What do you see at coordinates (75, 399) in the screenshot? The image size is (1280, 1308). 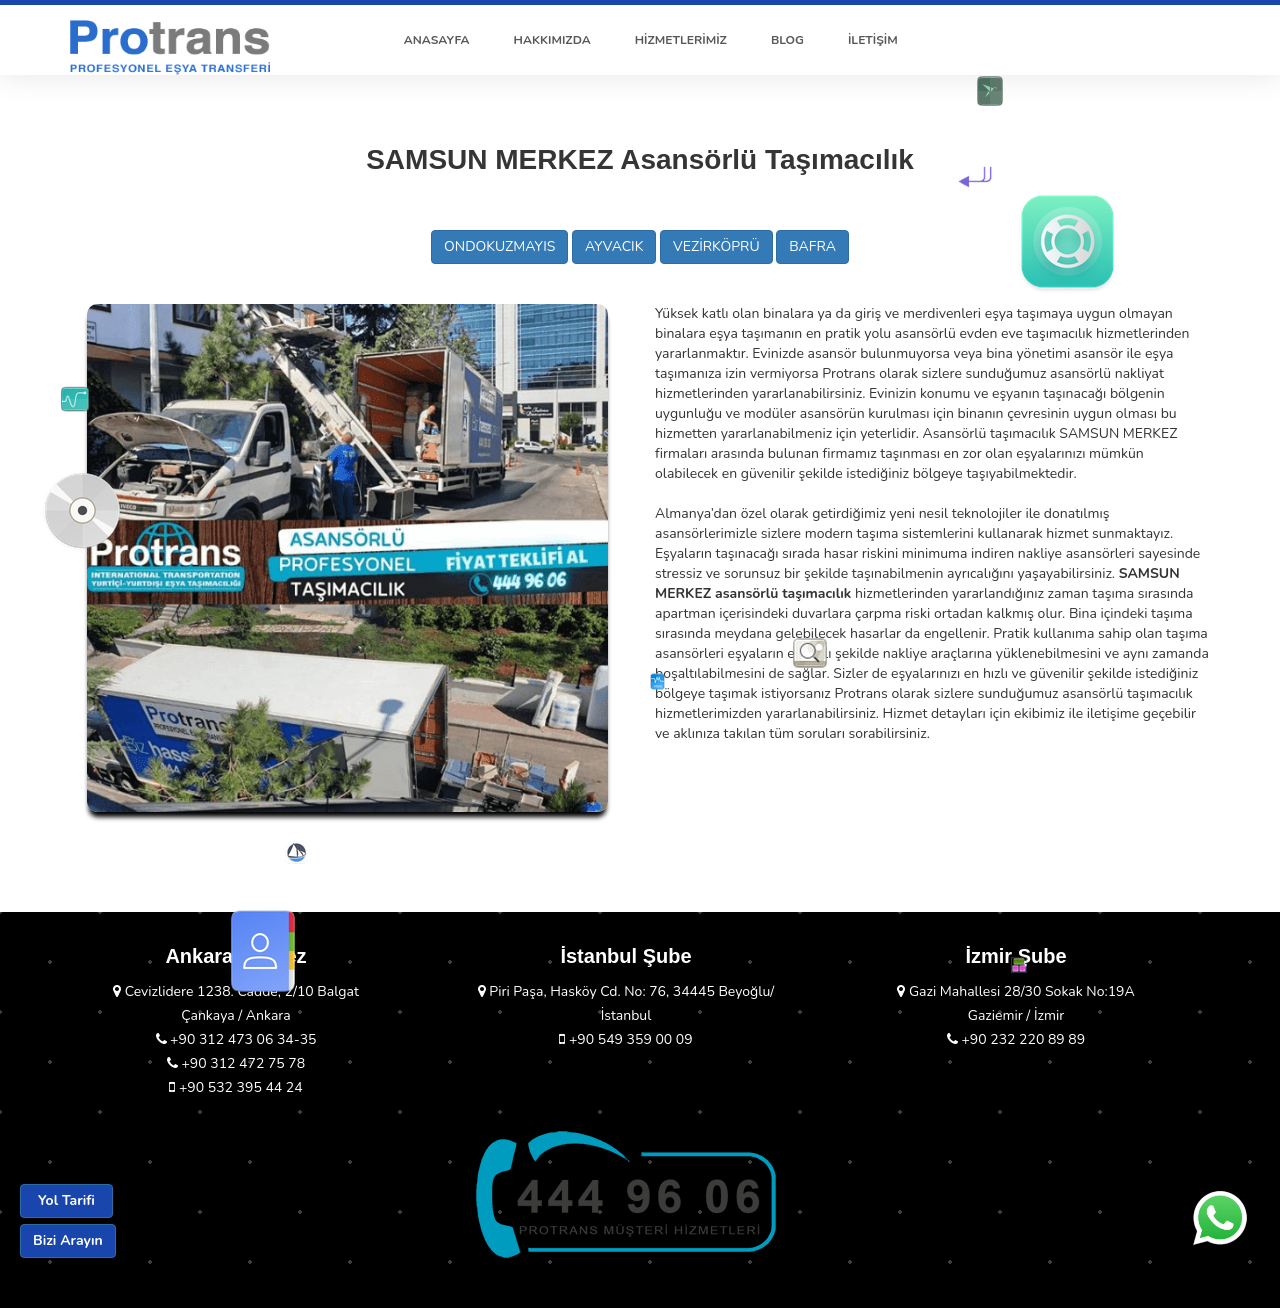 I see `open psensor temperature monitoring app` at bounding box center [75, 399].